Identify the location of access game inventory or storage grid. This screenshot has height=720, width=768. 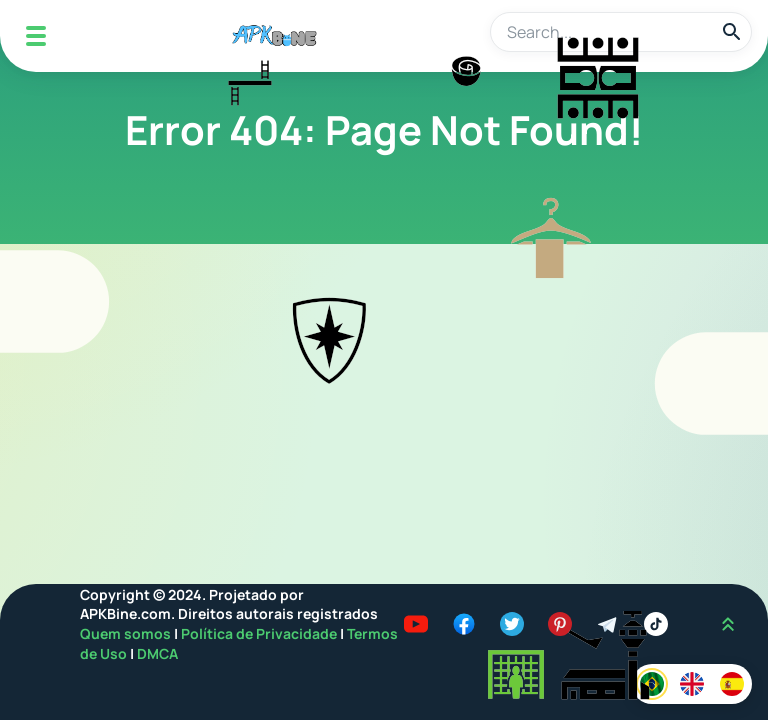
(598, 78).